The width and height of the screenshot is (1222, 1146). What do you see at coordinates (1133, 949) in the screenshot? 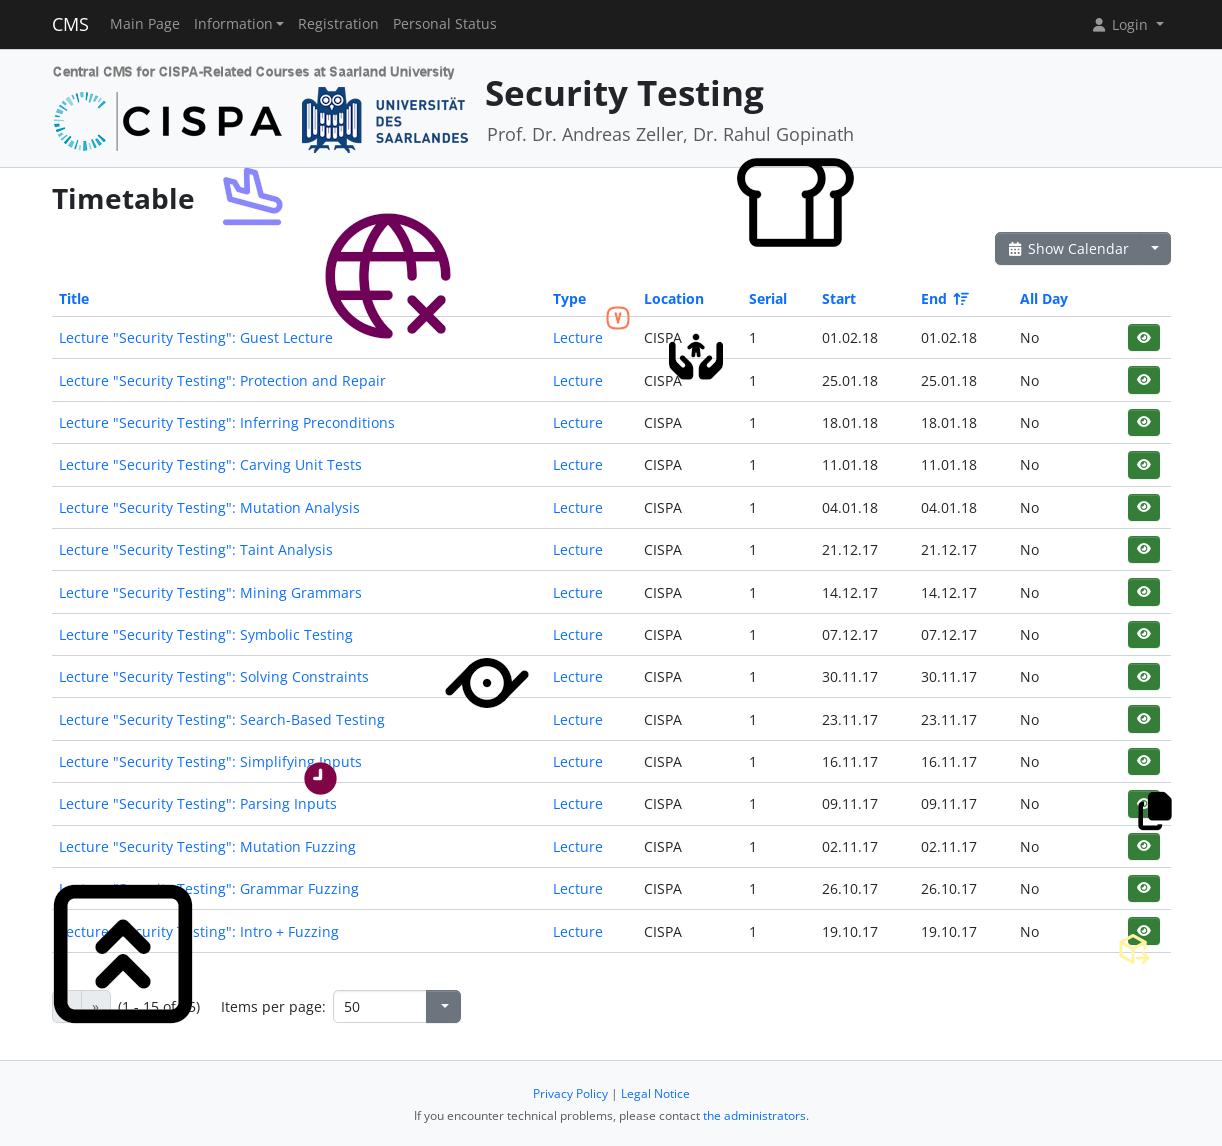
I see `export or send a package` at bounding box center [1133, 949].